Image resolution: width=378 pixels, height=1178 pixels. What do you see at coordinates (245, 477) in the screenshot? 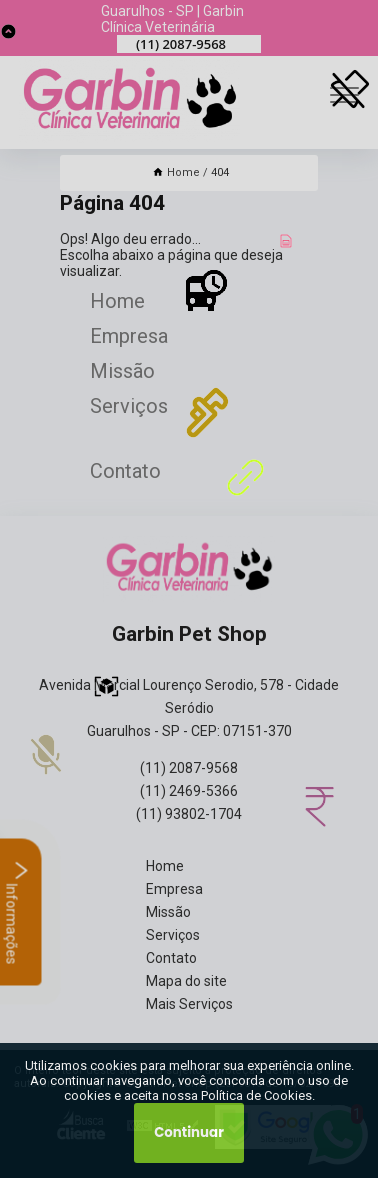
I see `copy or share a link` at bounding box center [245, 477].